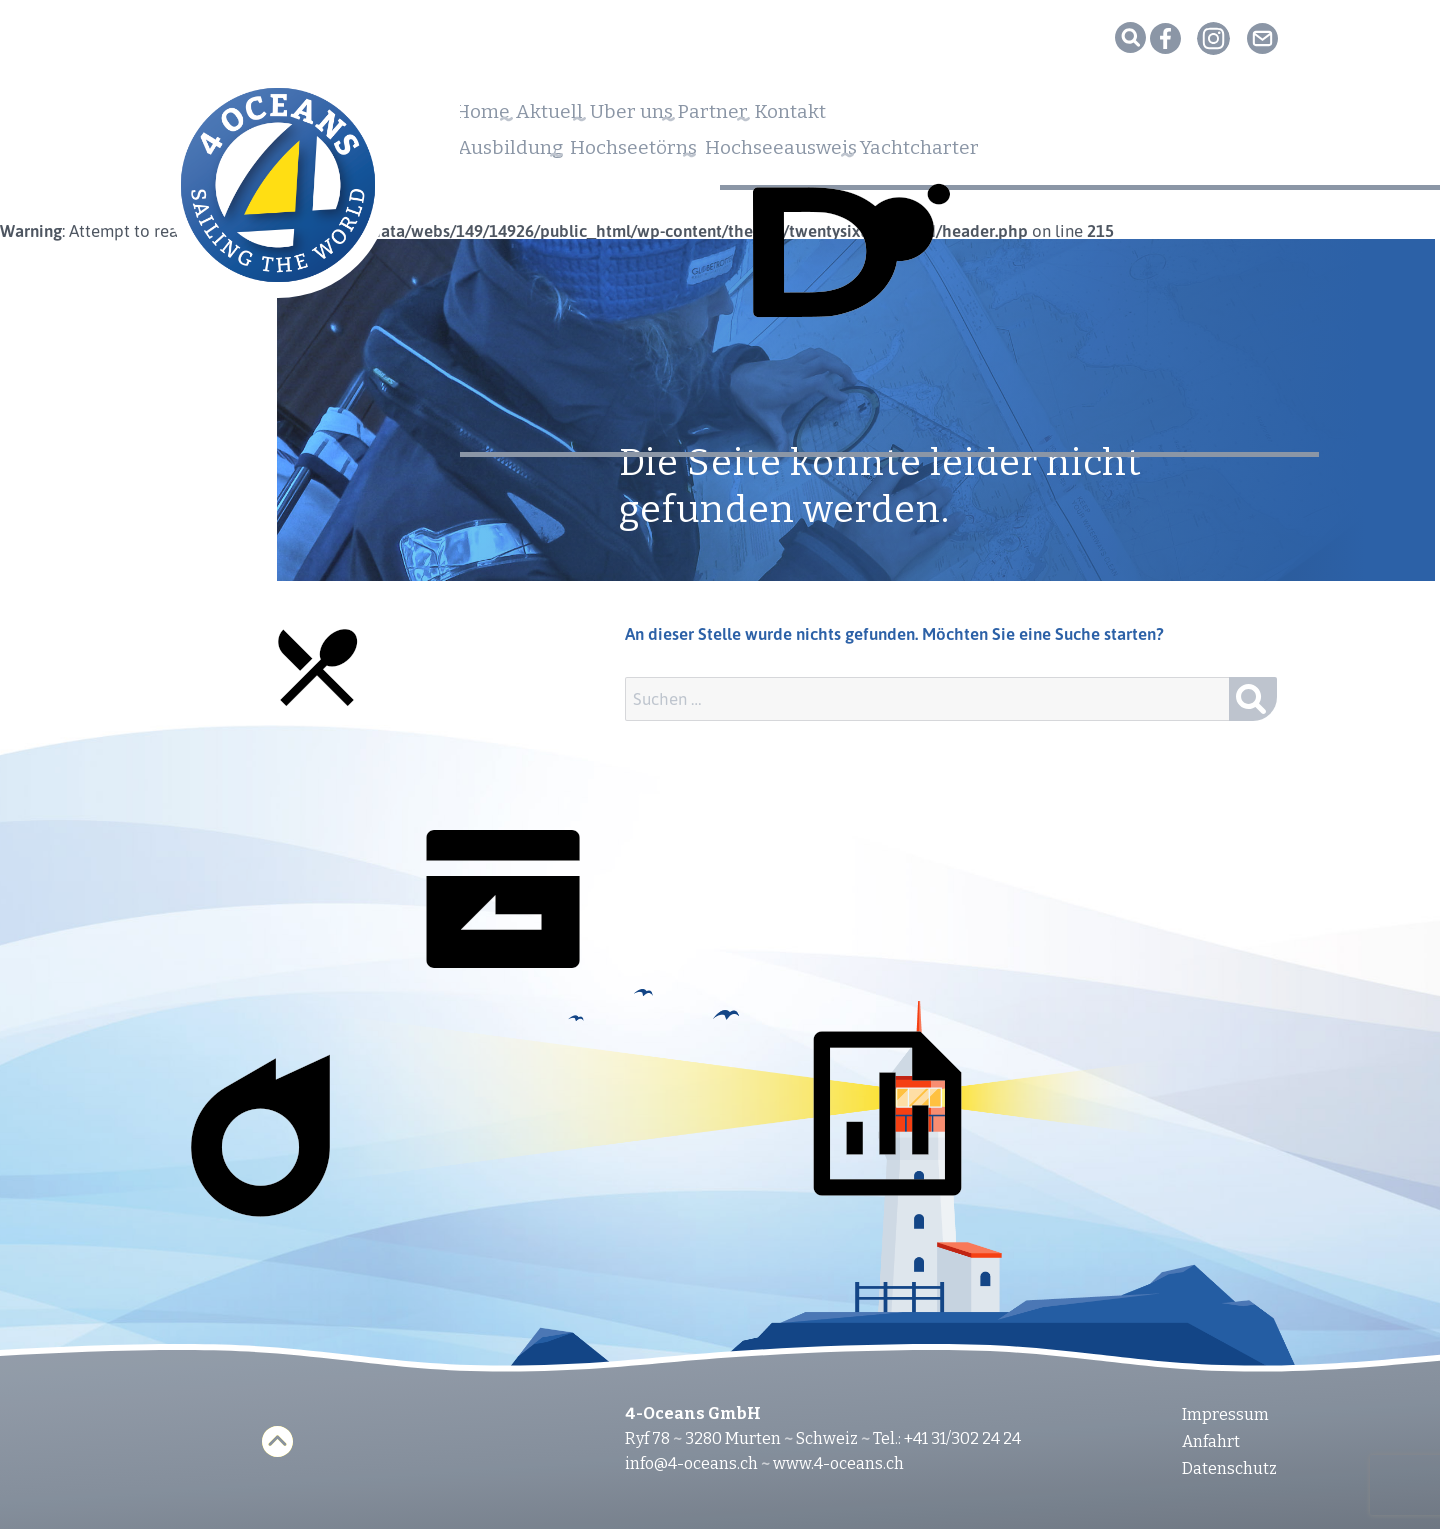  I want to click on request a refund for a transaction, so click(503, 899).